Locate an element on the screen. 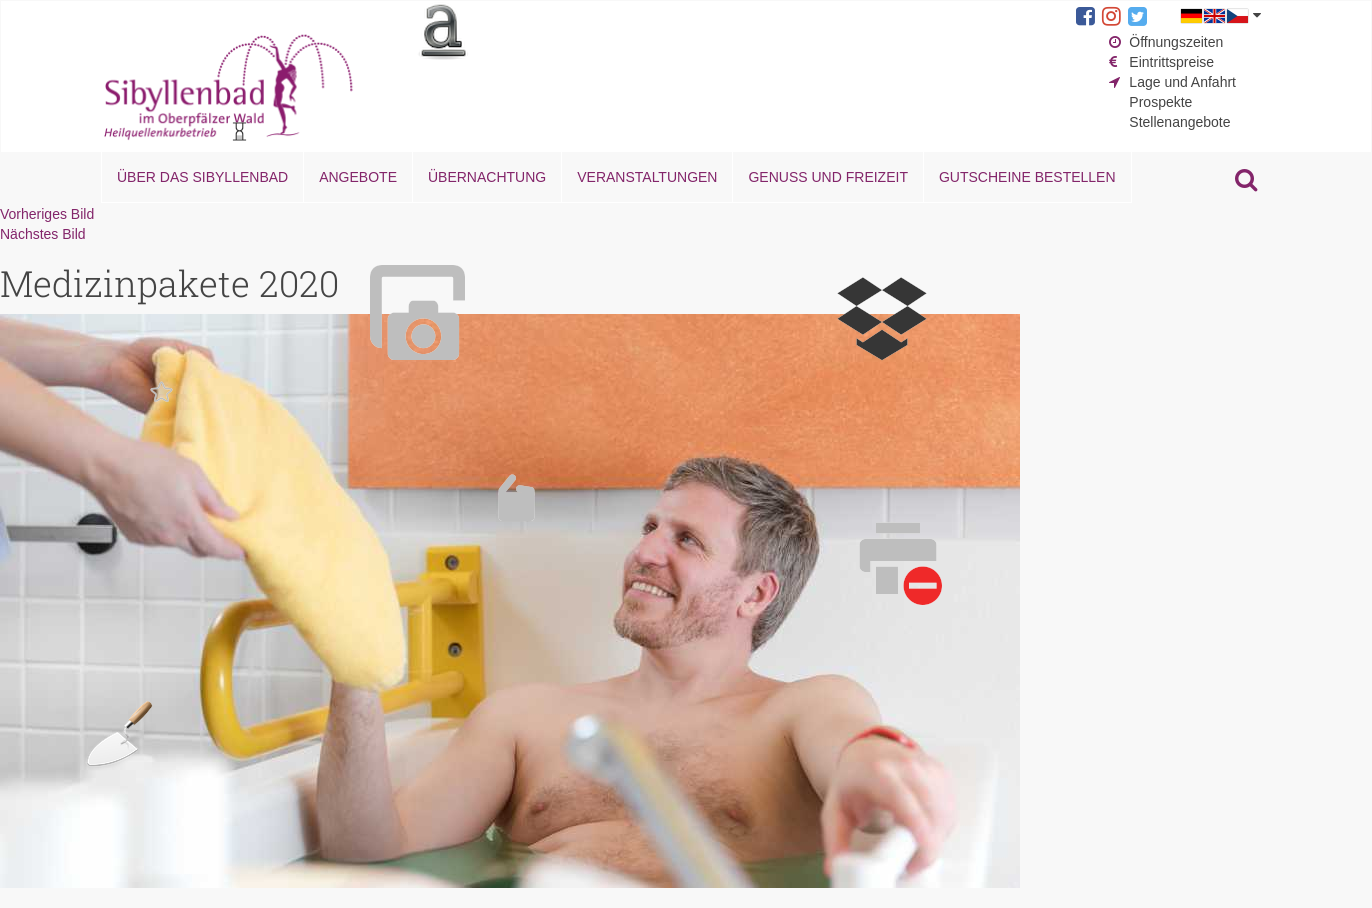  install new software or application is located at coordinates (516, 492).